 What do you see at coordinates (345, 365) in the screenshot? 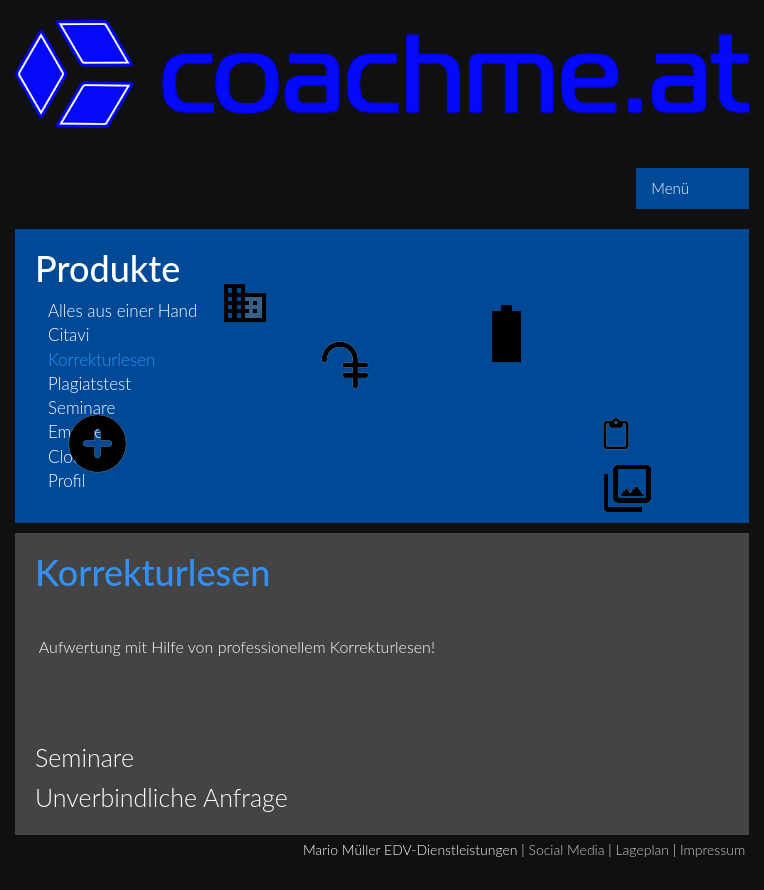
I see `represents Armenian dram currency` at bounding box center [345, 365].